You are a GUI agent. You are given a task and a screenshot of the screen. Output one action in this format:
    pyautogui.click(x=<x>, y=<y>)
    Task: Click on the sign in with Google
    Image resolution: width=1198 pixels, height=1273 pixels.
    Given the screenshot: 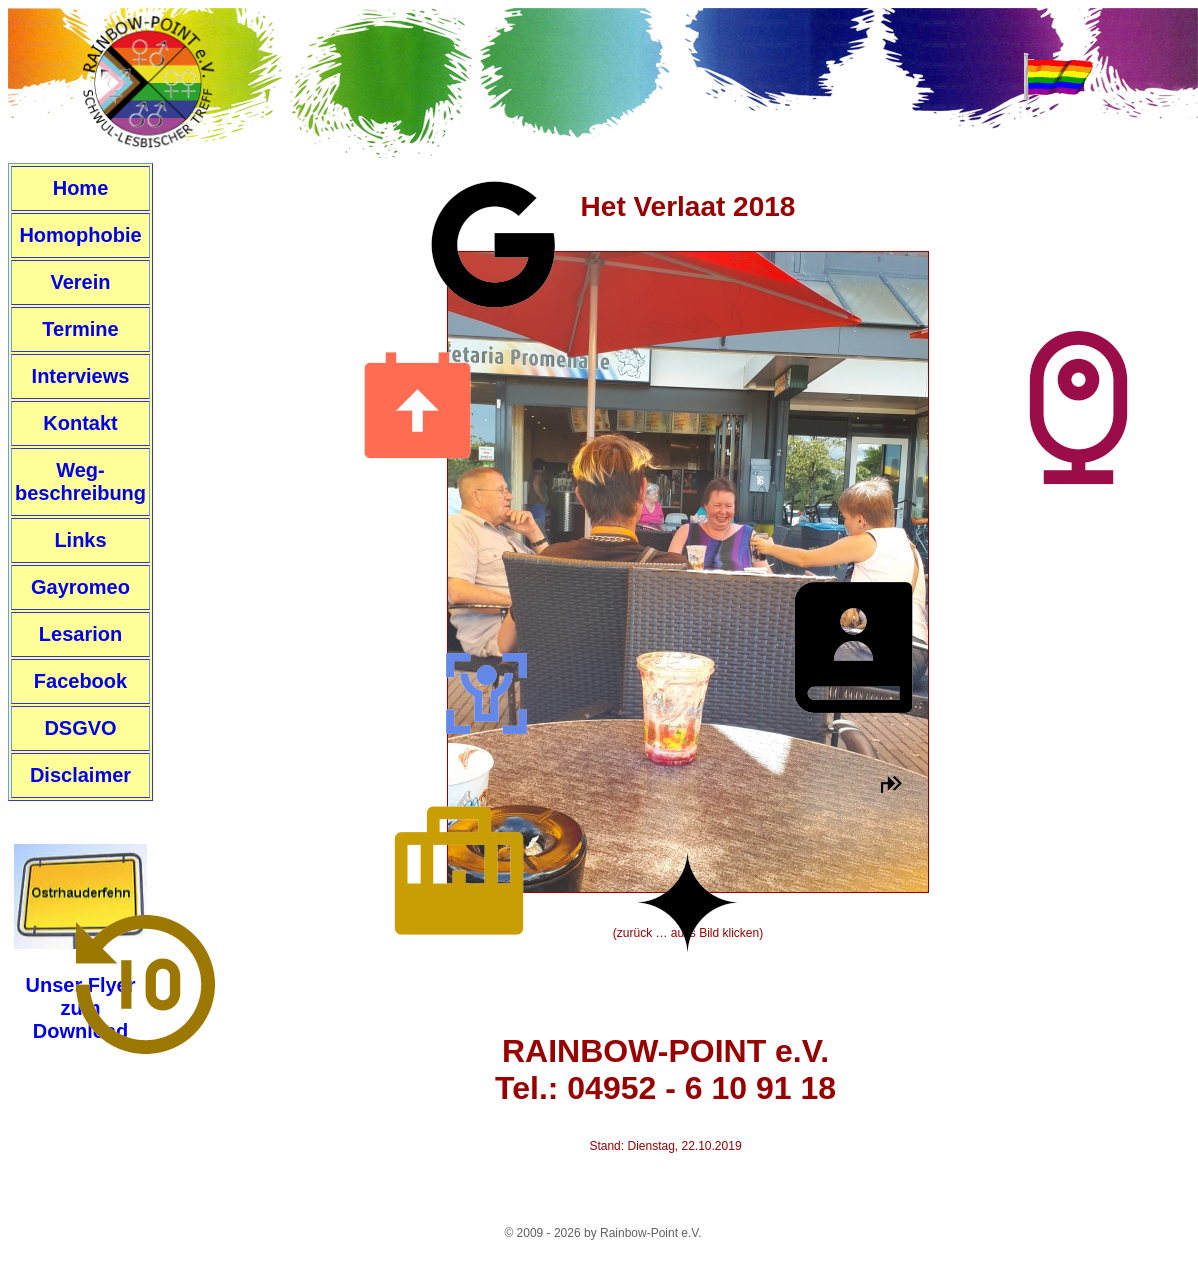 What is the action you would take?
    pyautogui.click(x=494, y=244)
    